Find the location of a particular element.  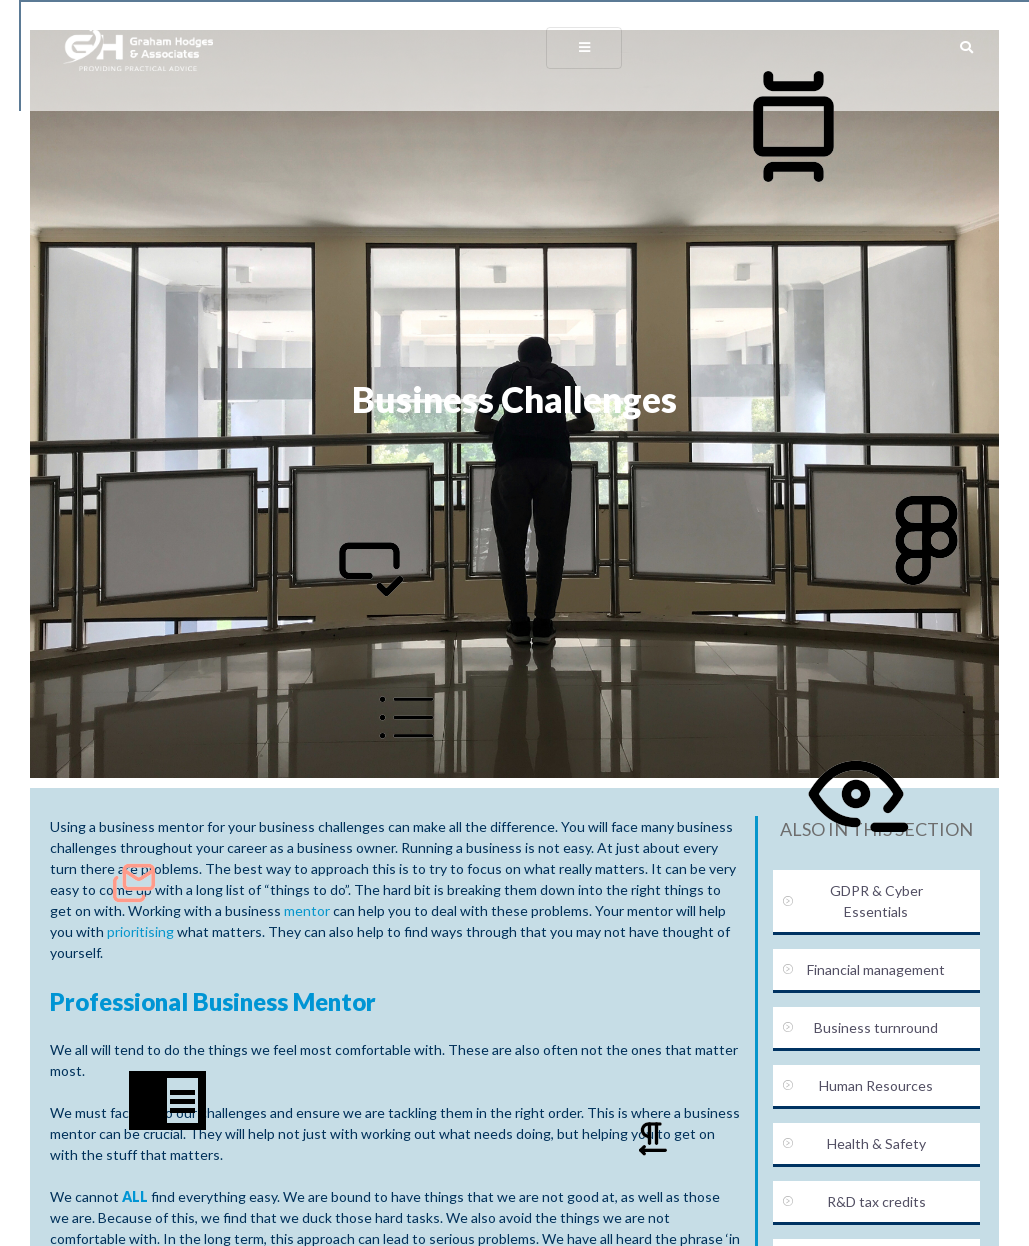

input field validated successfully is located at coordinates (369, 562).